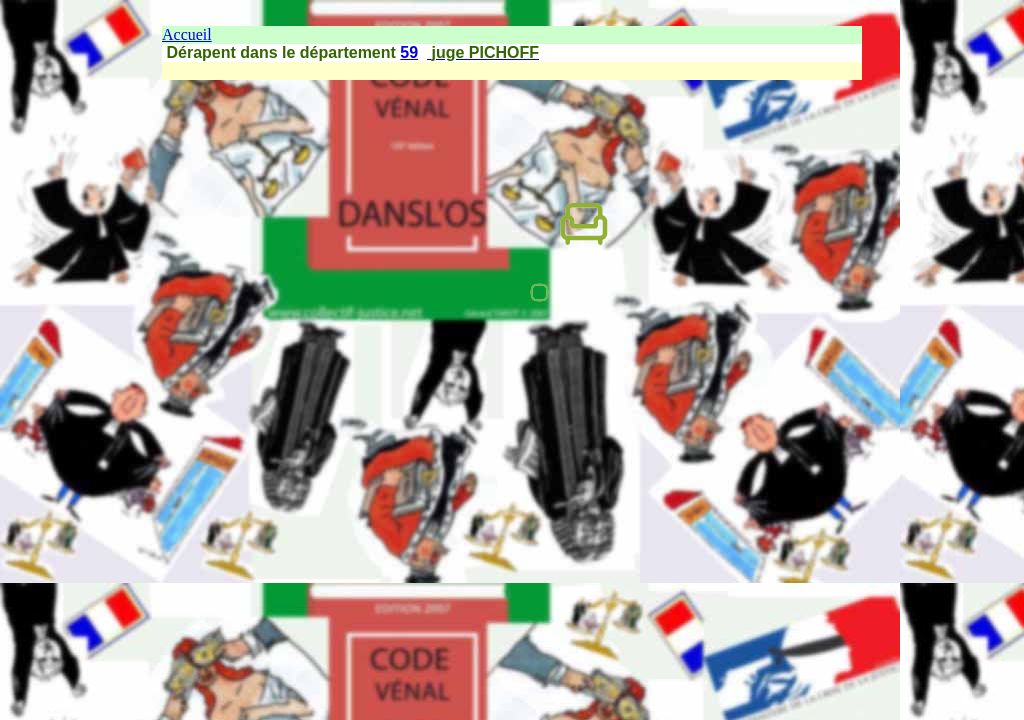 This screenshot has height=720, width=1024. I want to click on browse furniture or home decor items, so click(584, 224).